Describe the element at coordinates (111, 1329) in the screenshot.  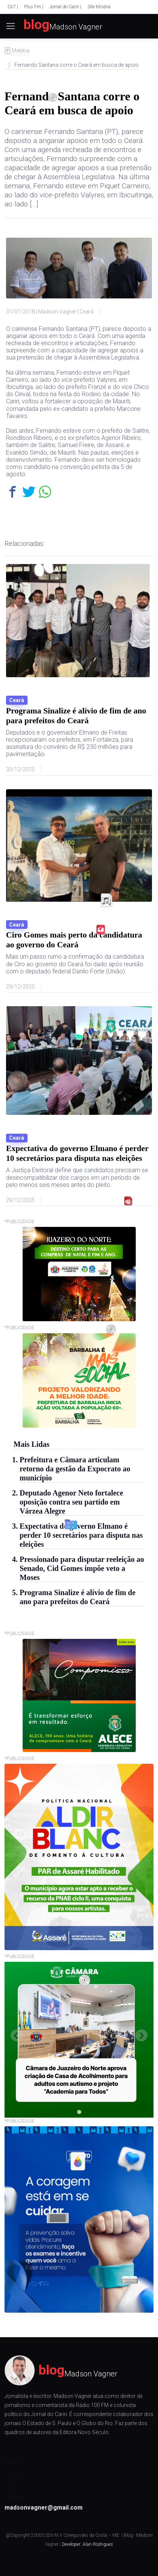
I see `indicates a DVD-ROM drive or disc` at that location.